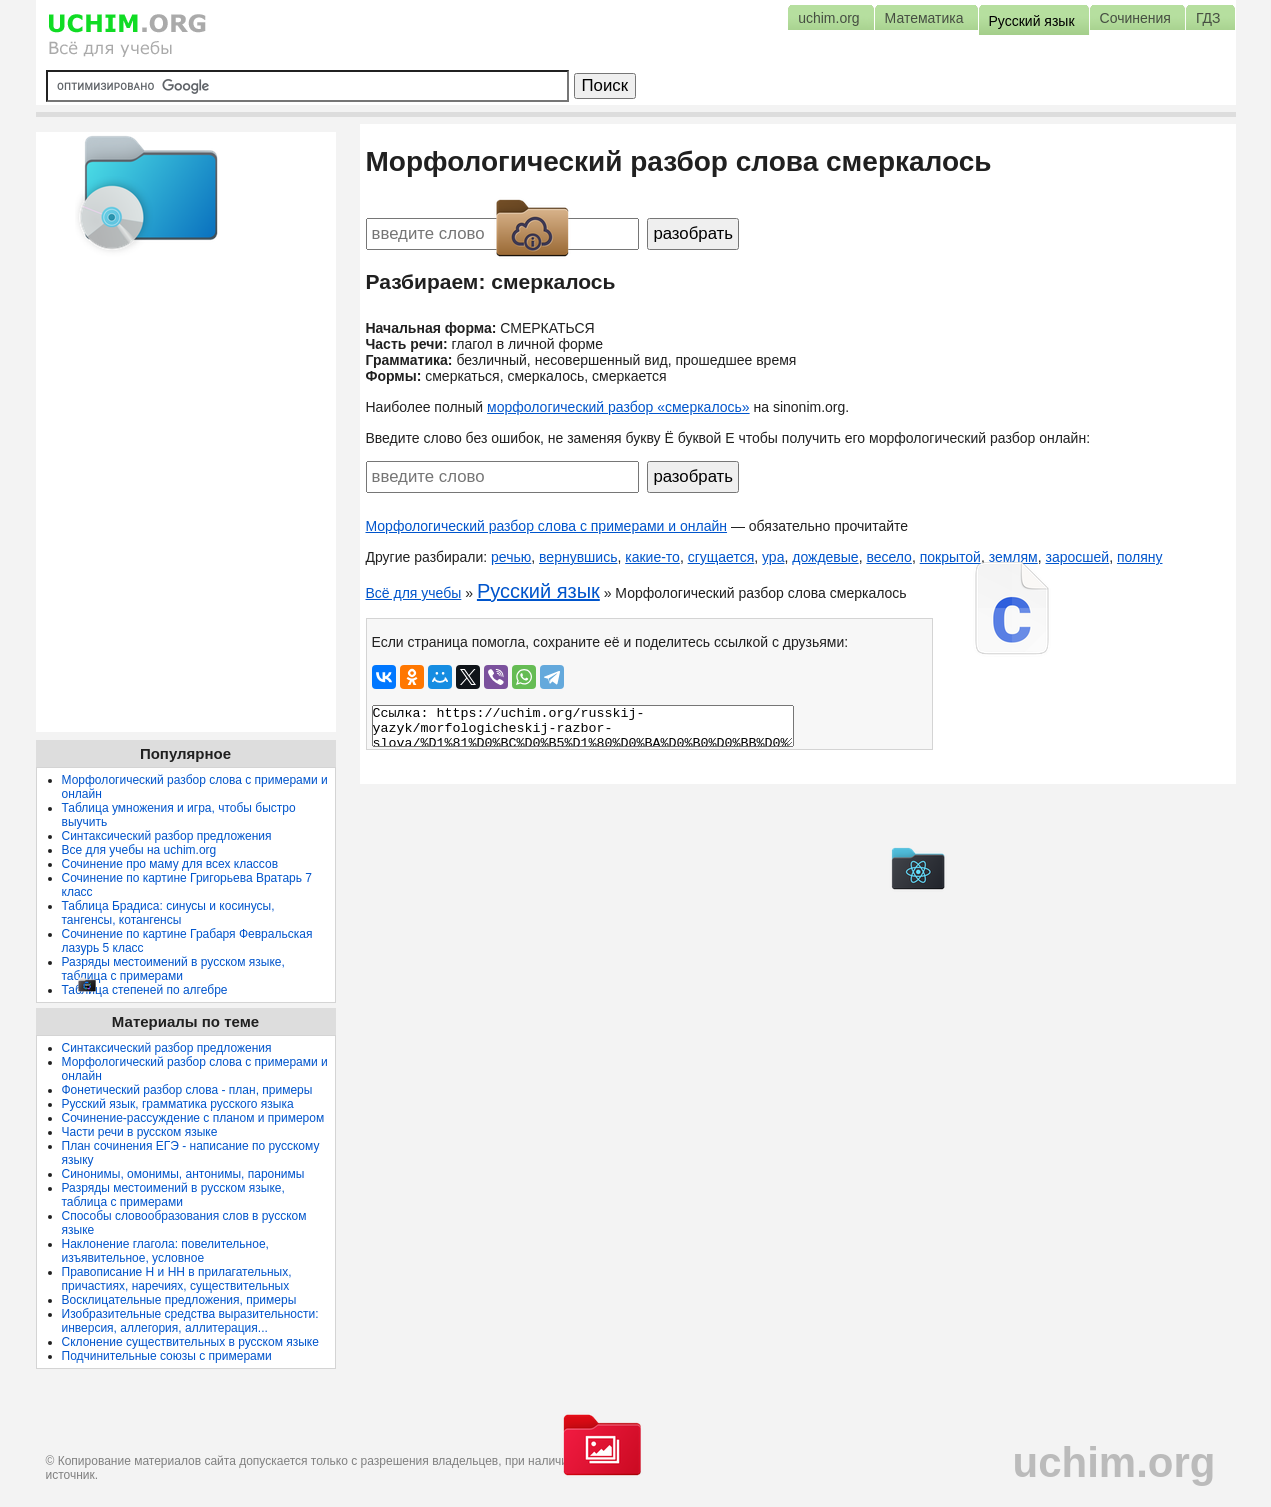  What do you see at coordinates (602, 1447) in the screenshot?
I see `open 4K Slideshow Maker project folder` at bounding box center [602, 1447].